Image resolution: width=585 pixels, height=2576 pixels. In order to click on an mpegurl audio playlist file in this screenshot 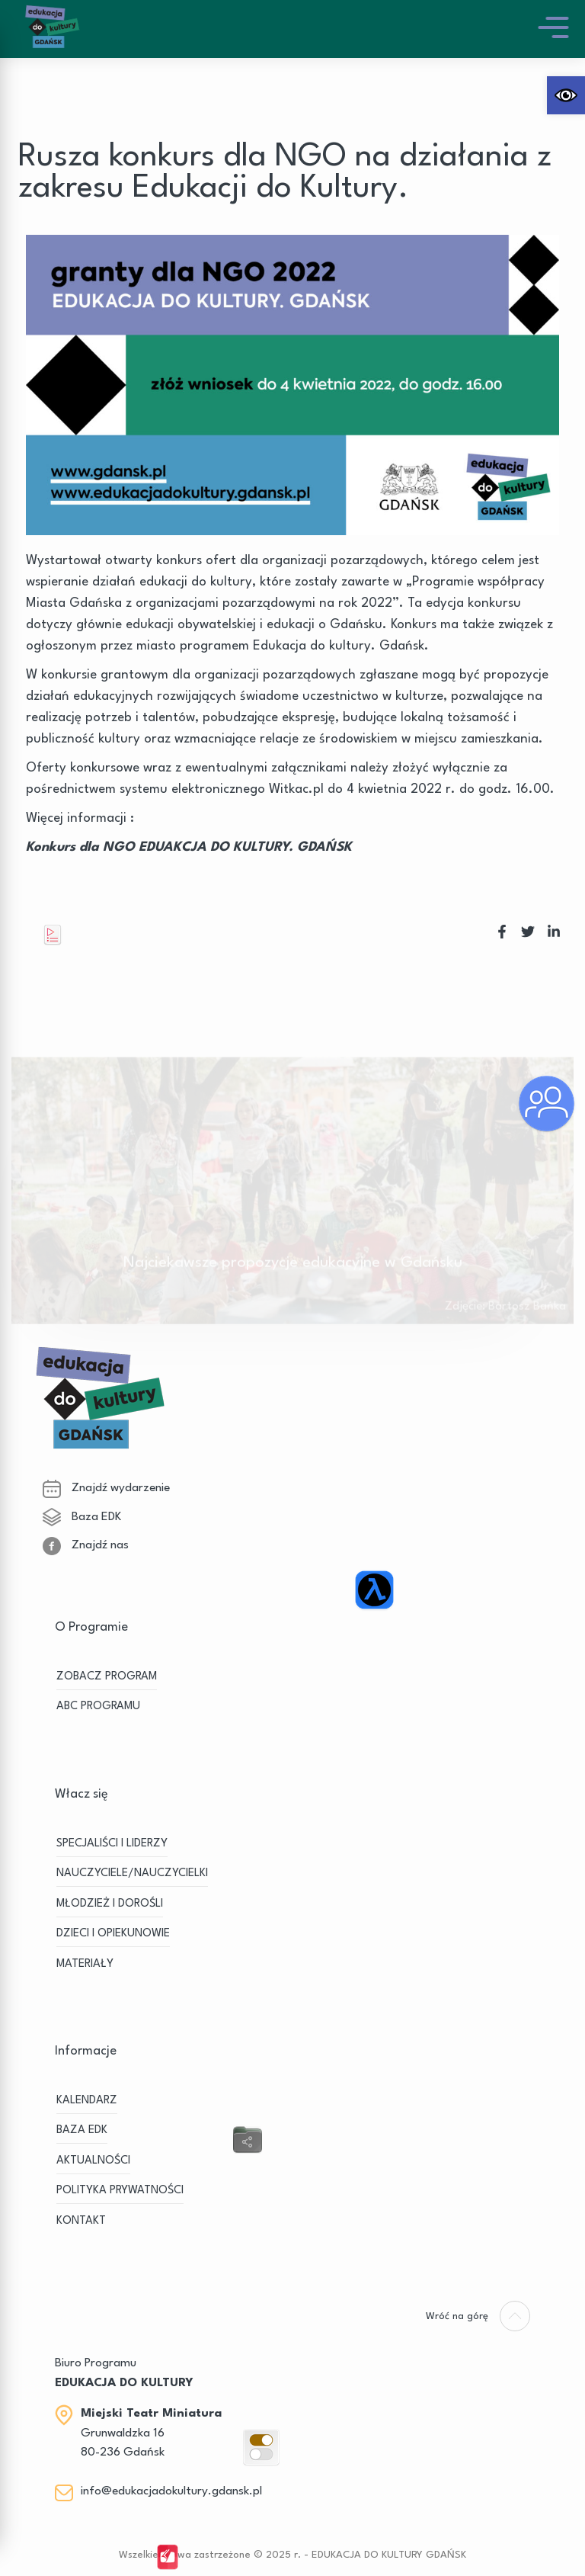, I will do `click(53, 935)`.